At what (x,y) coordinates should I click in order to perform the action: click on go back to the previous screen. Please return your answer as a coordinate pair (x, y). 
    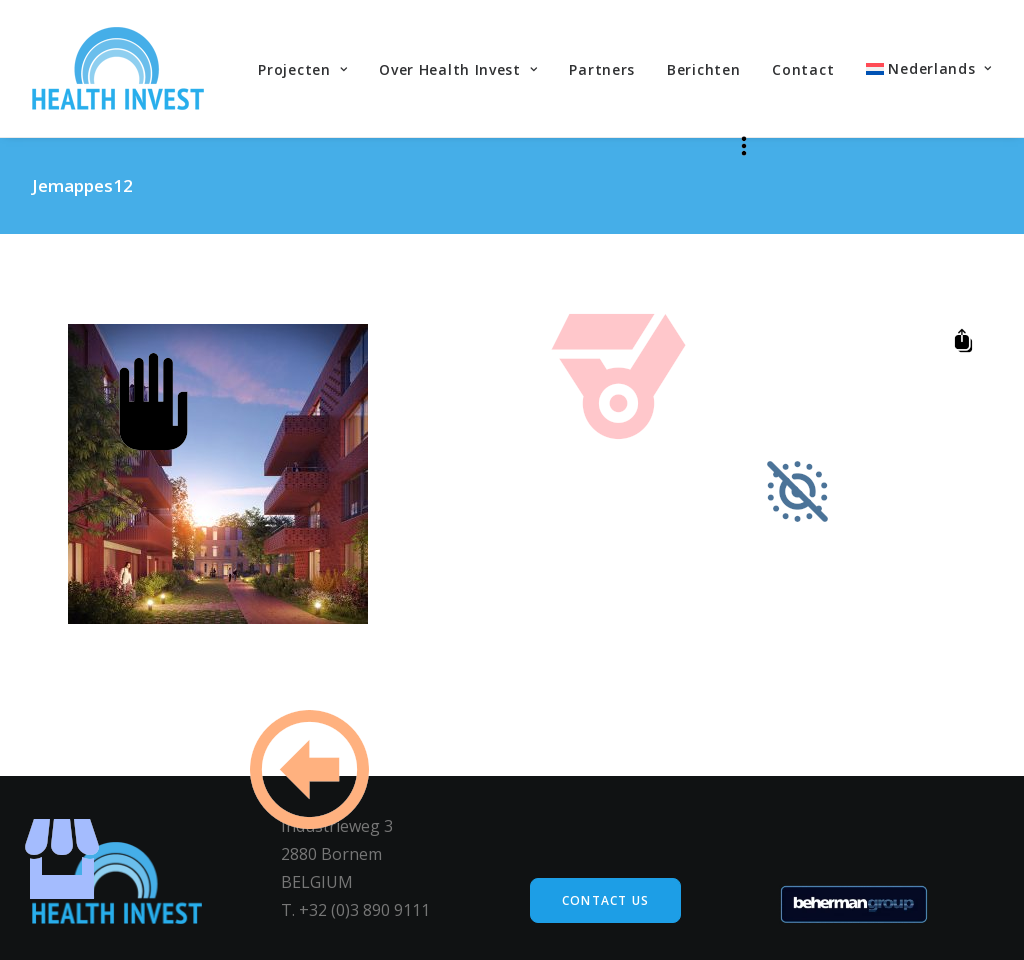
    Looking at the image, I should click on (309, 769).